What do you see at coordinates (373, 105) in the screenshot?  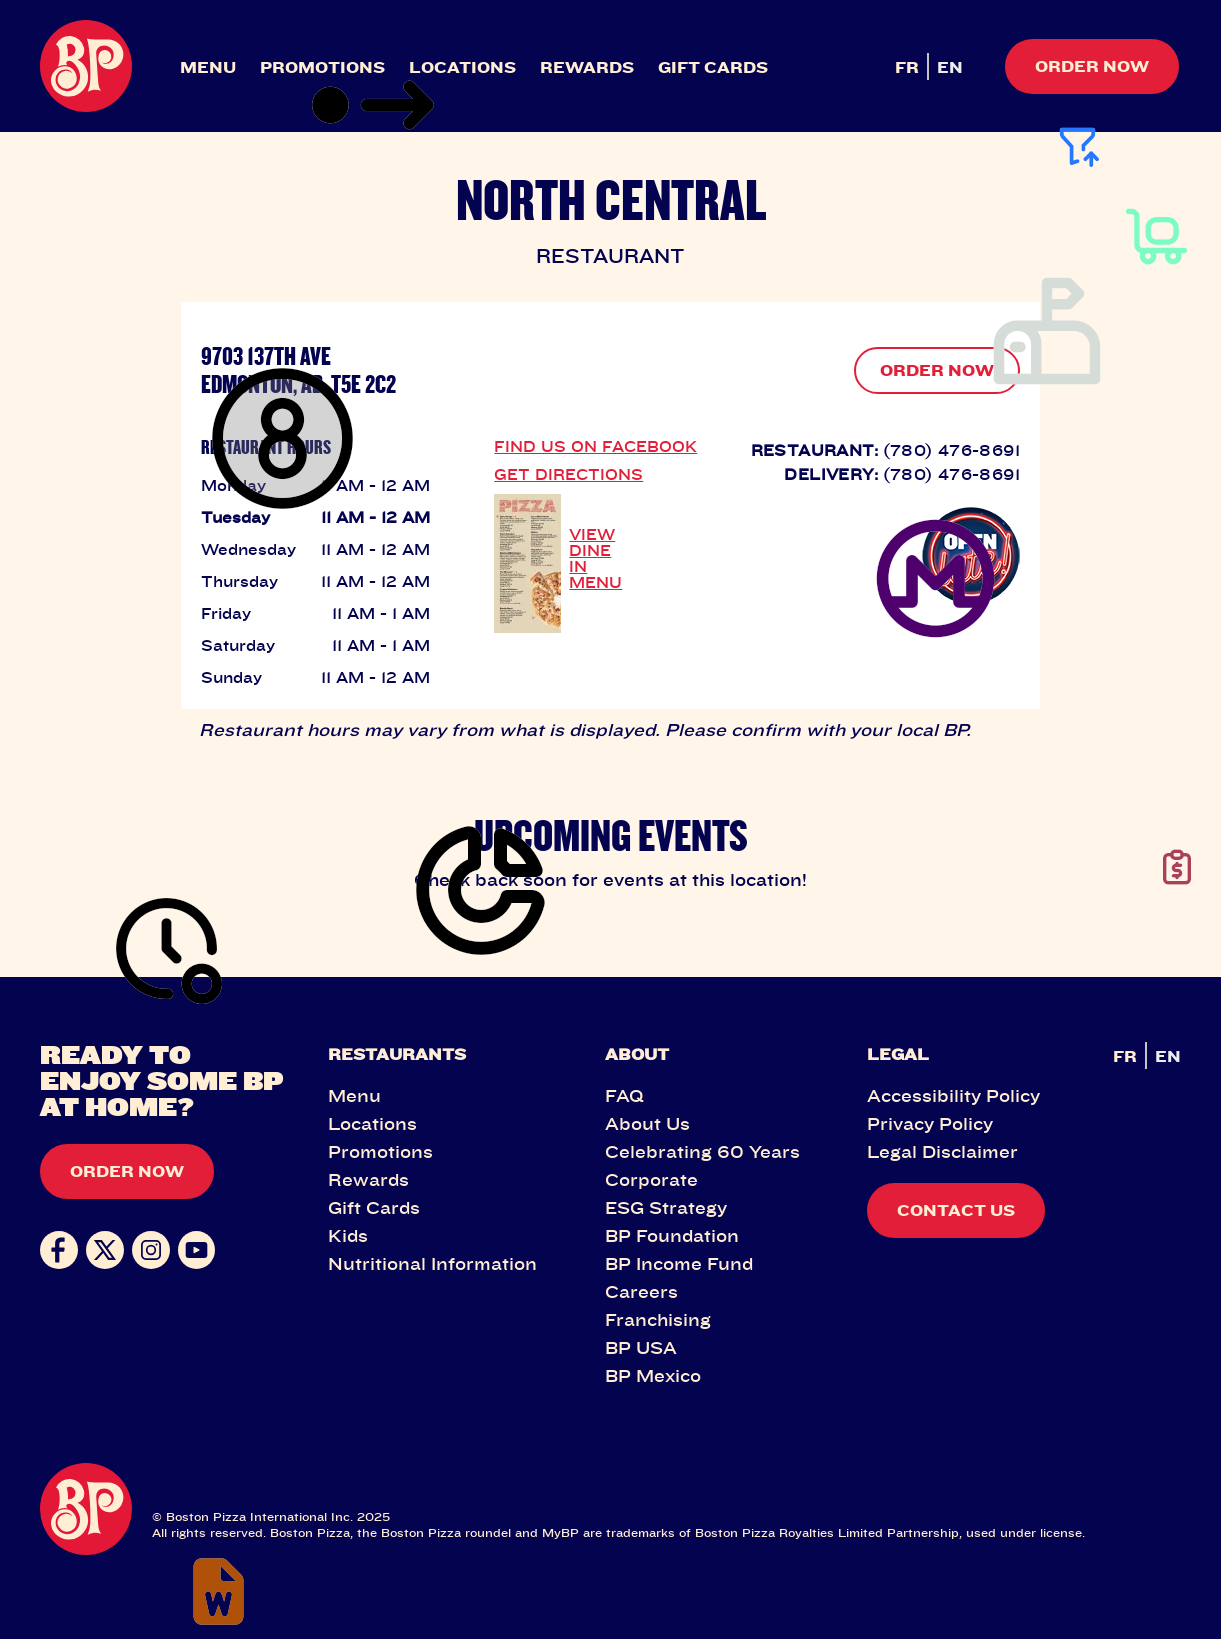 I see `move item to the right` at bounding box center [373, 105].